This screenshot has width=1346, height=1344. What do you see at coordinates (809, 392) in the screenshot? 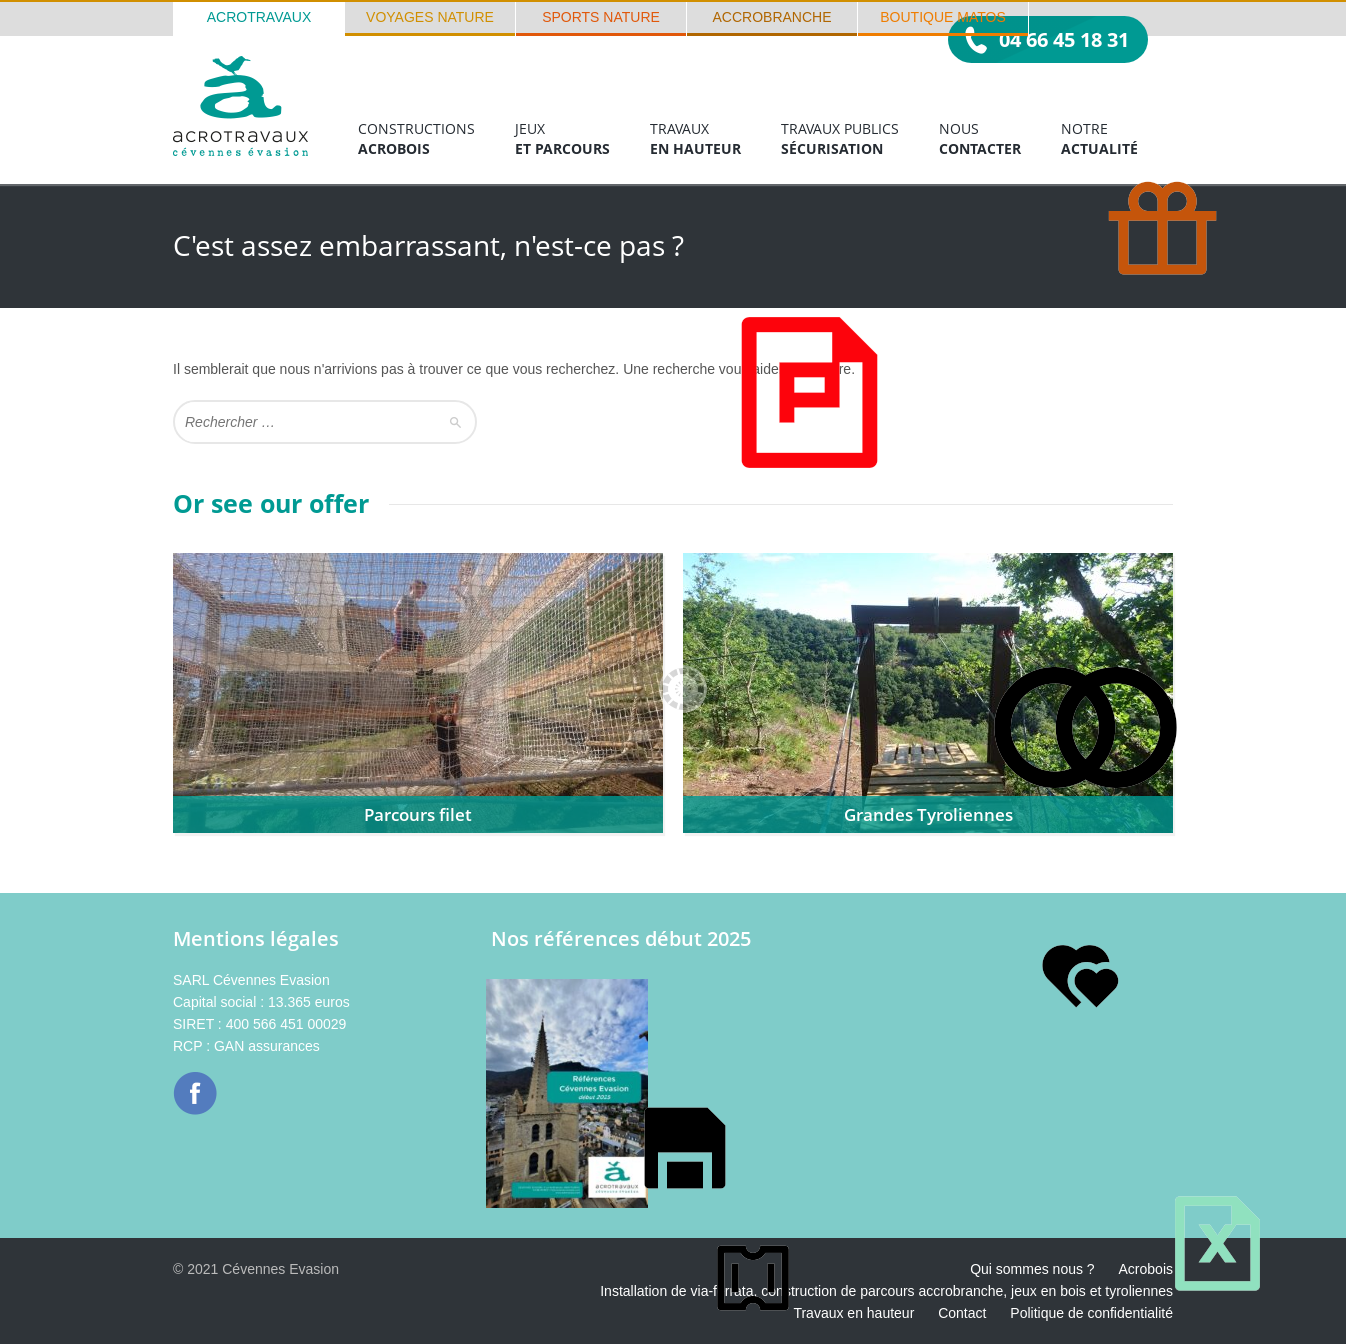
I see `open a PowerPoint presentation file` at bounding box center [809, 392].